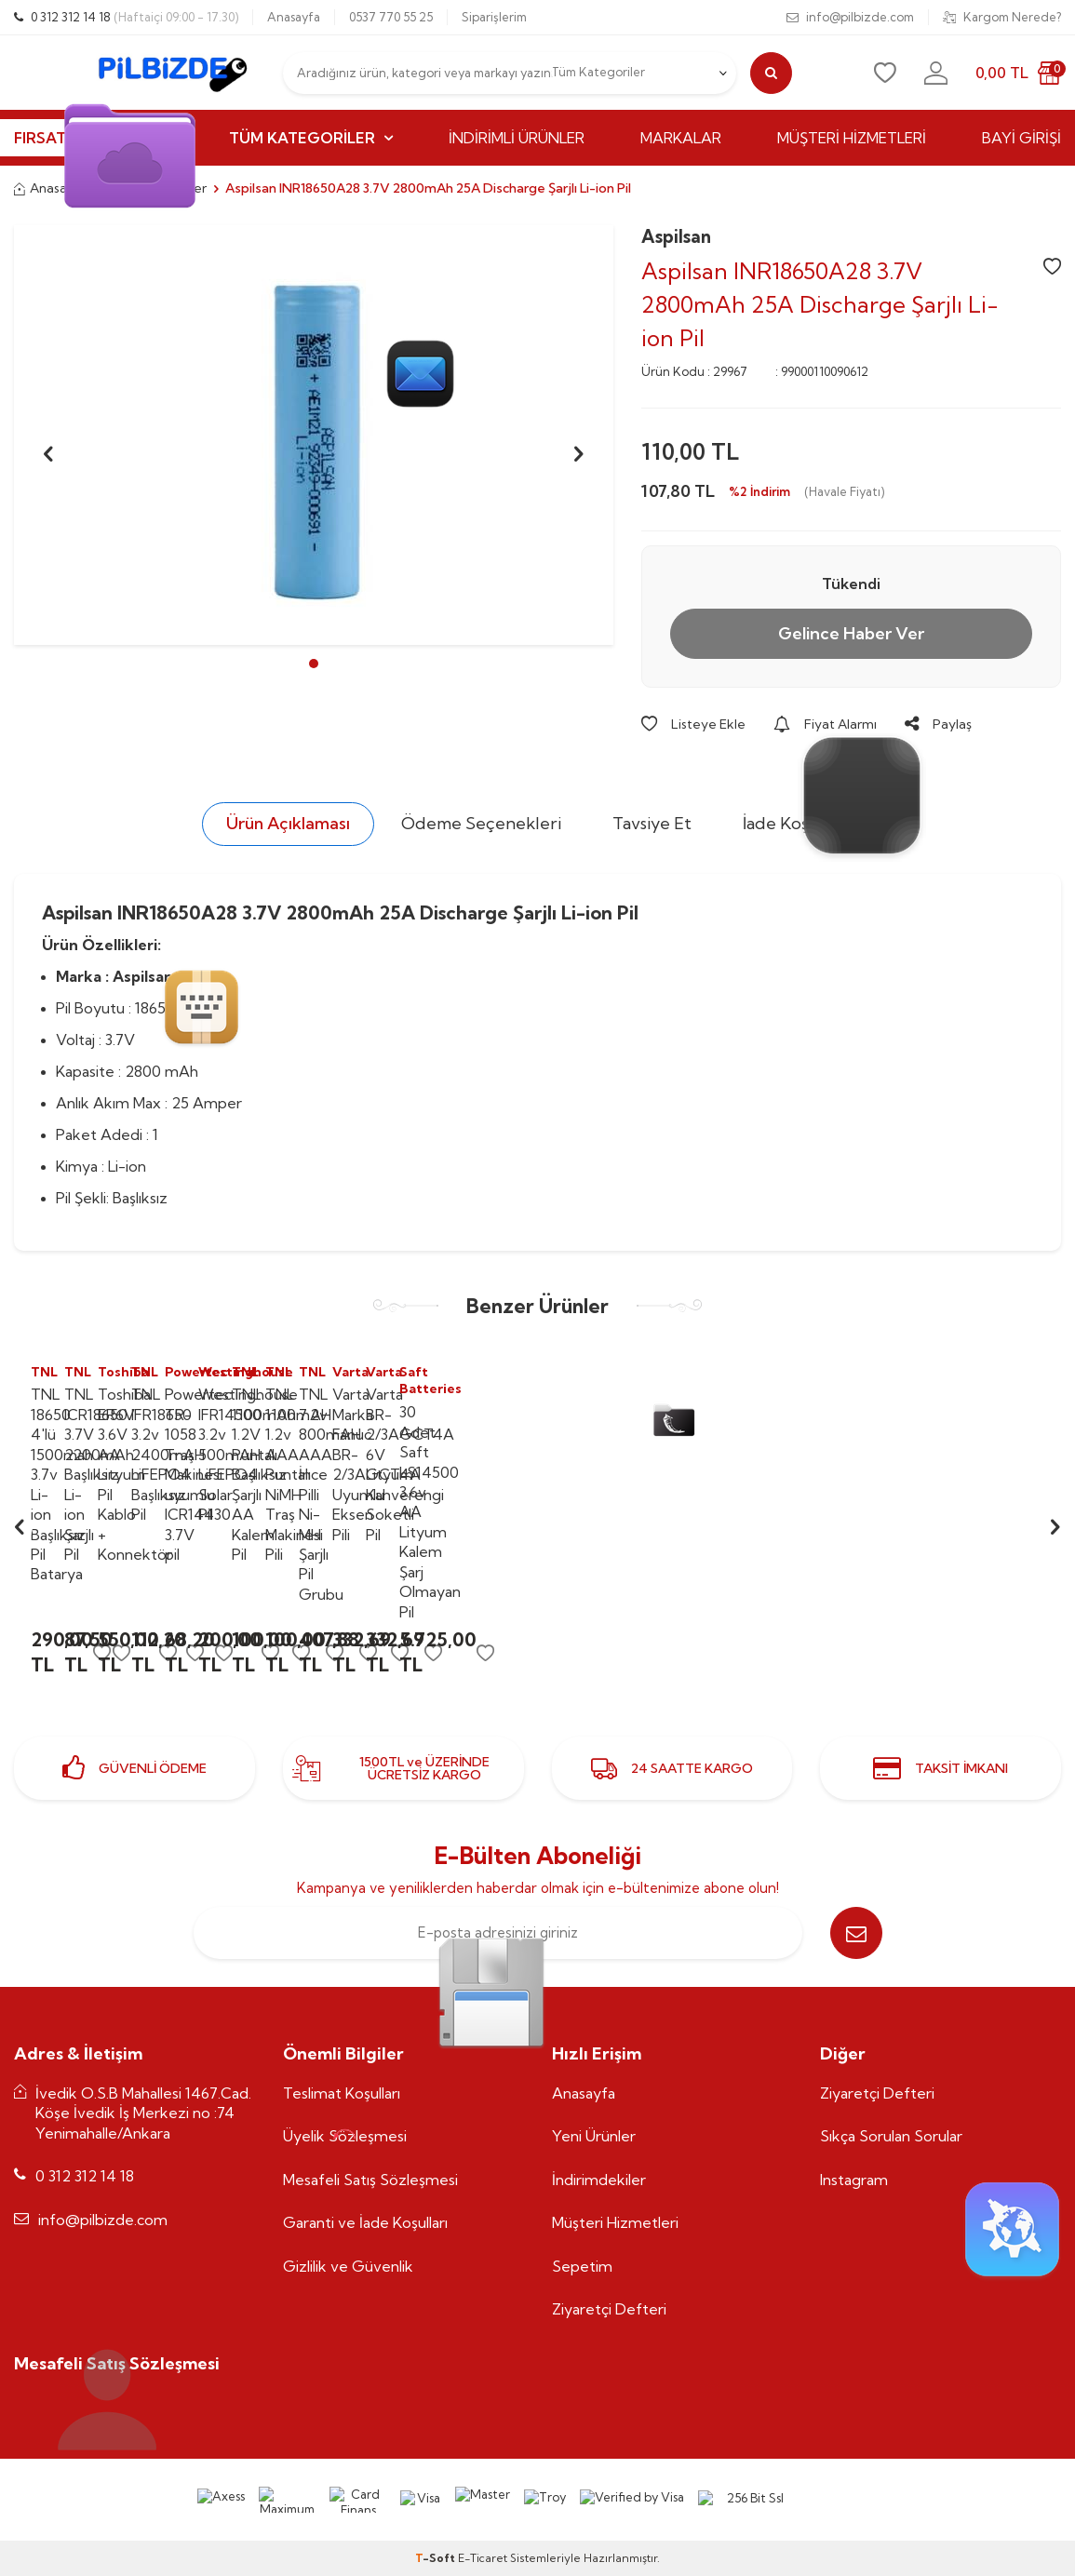  What do you see at coordinates (674, 1421) in the screenshot?
I see `open folder containing lab or experiment files` at bounding box center [674, 1421].